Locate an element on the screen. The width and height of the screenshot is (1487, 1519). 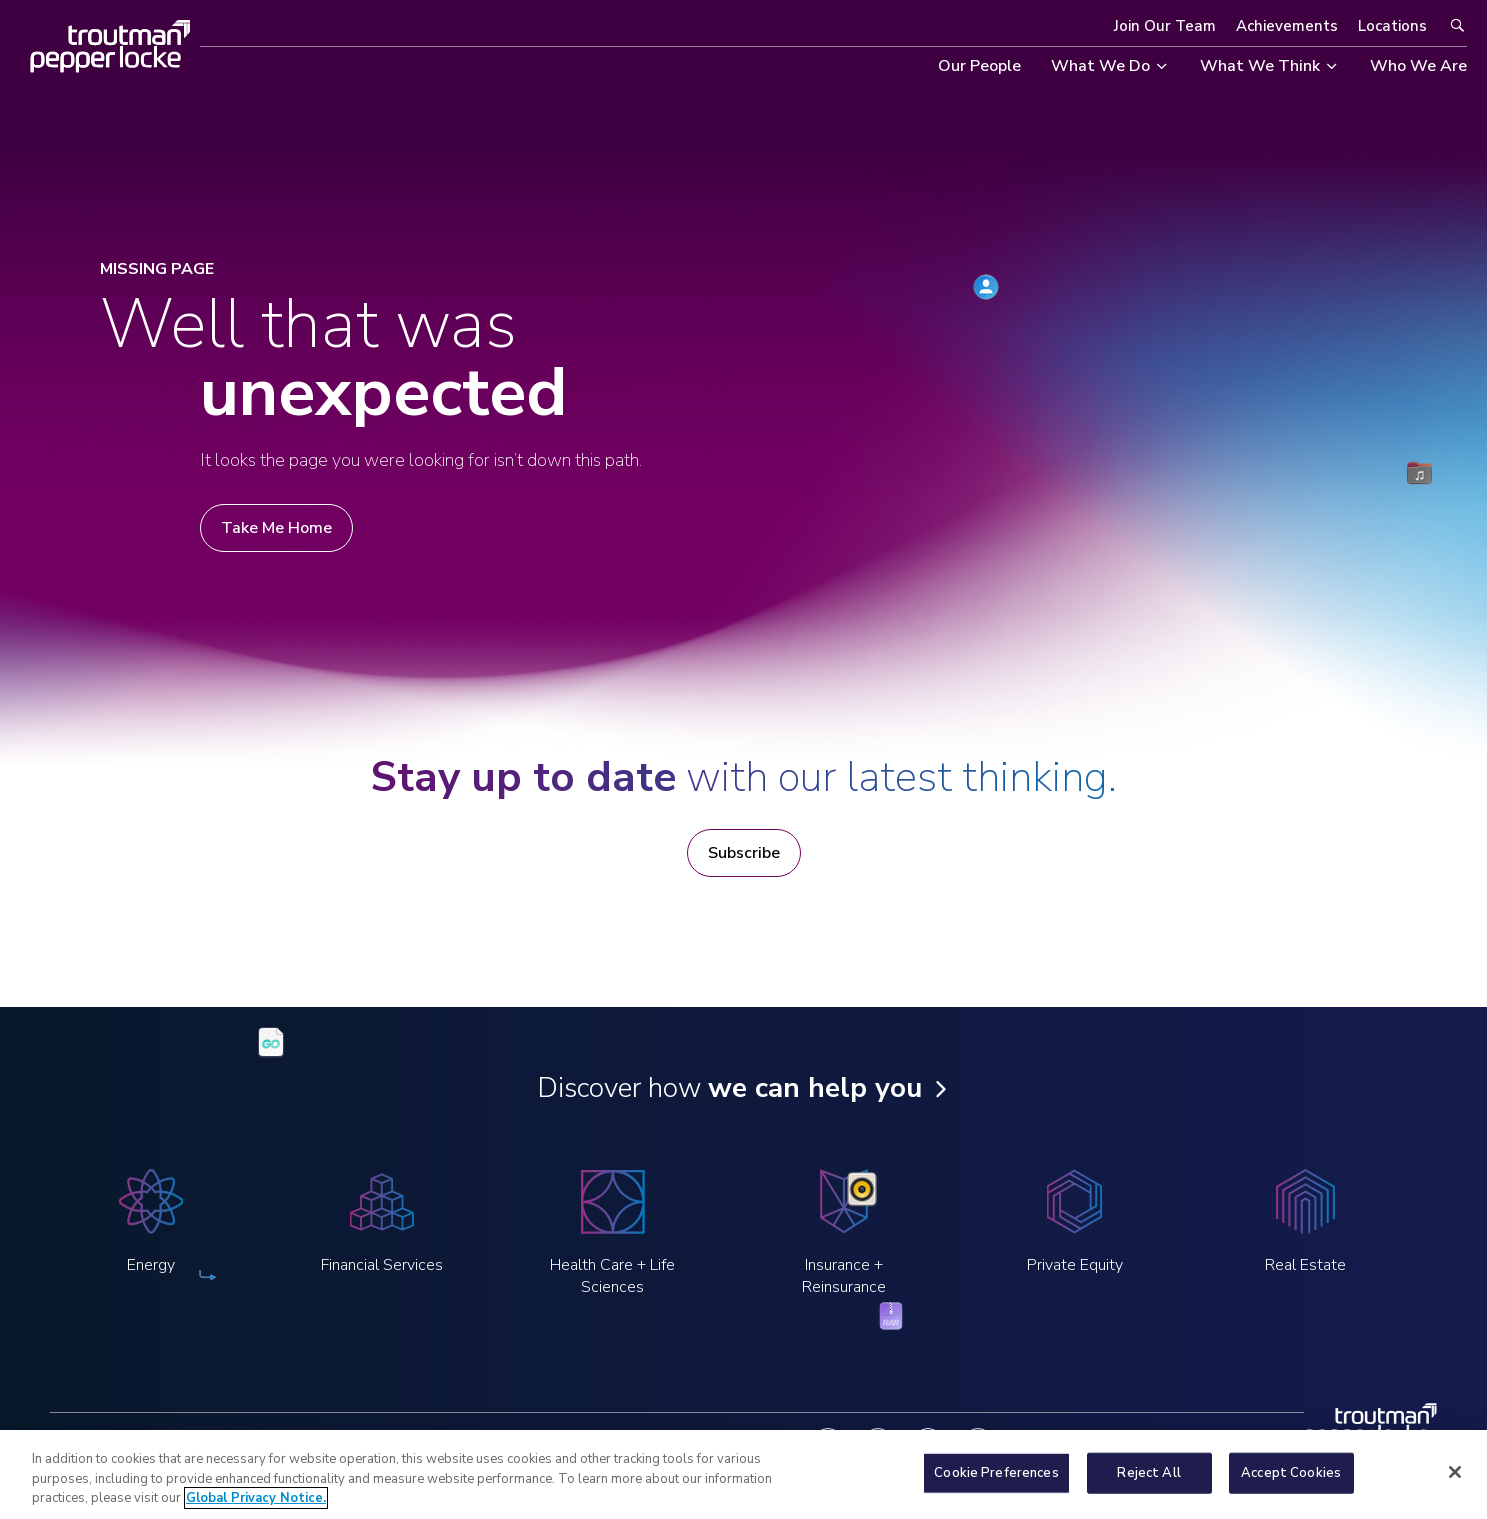
view user profile information is located at coordinates (986, 287).